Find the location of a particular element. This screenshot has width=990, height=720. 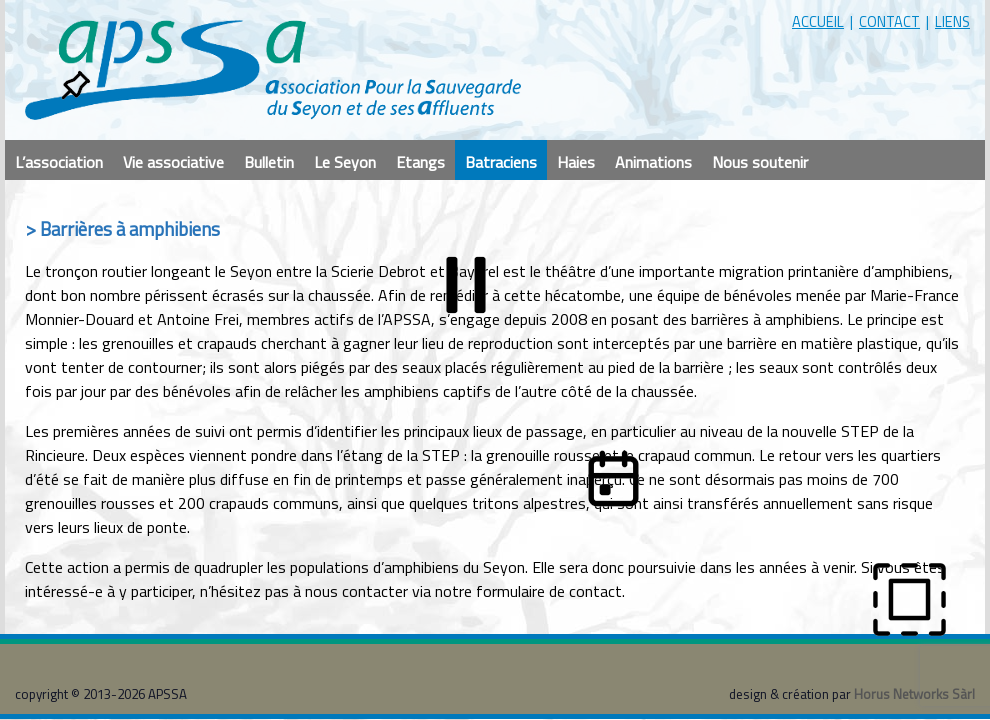

view or add a calendar event is located at coordinates (613, 478).